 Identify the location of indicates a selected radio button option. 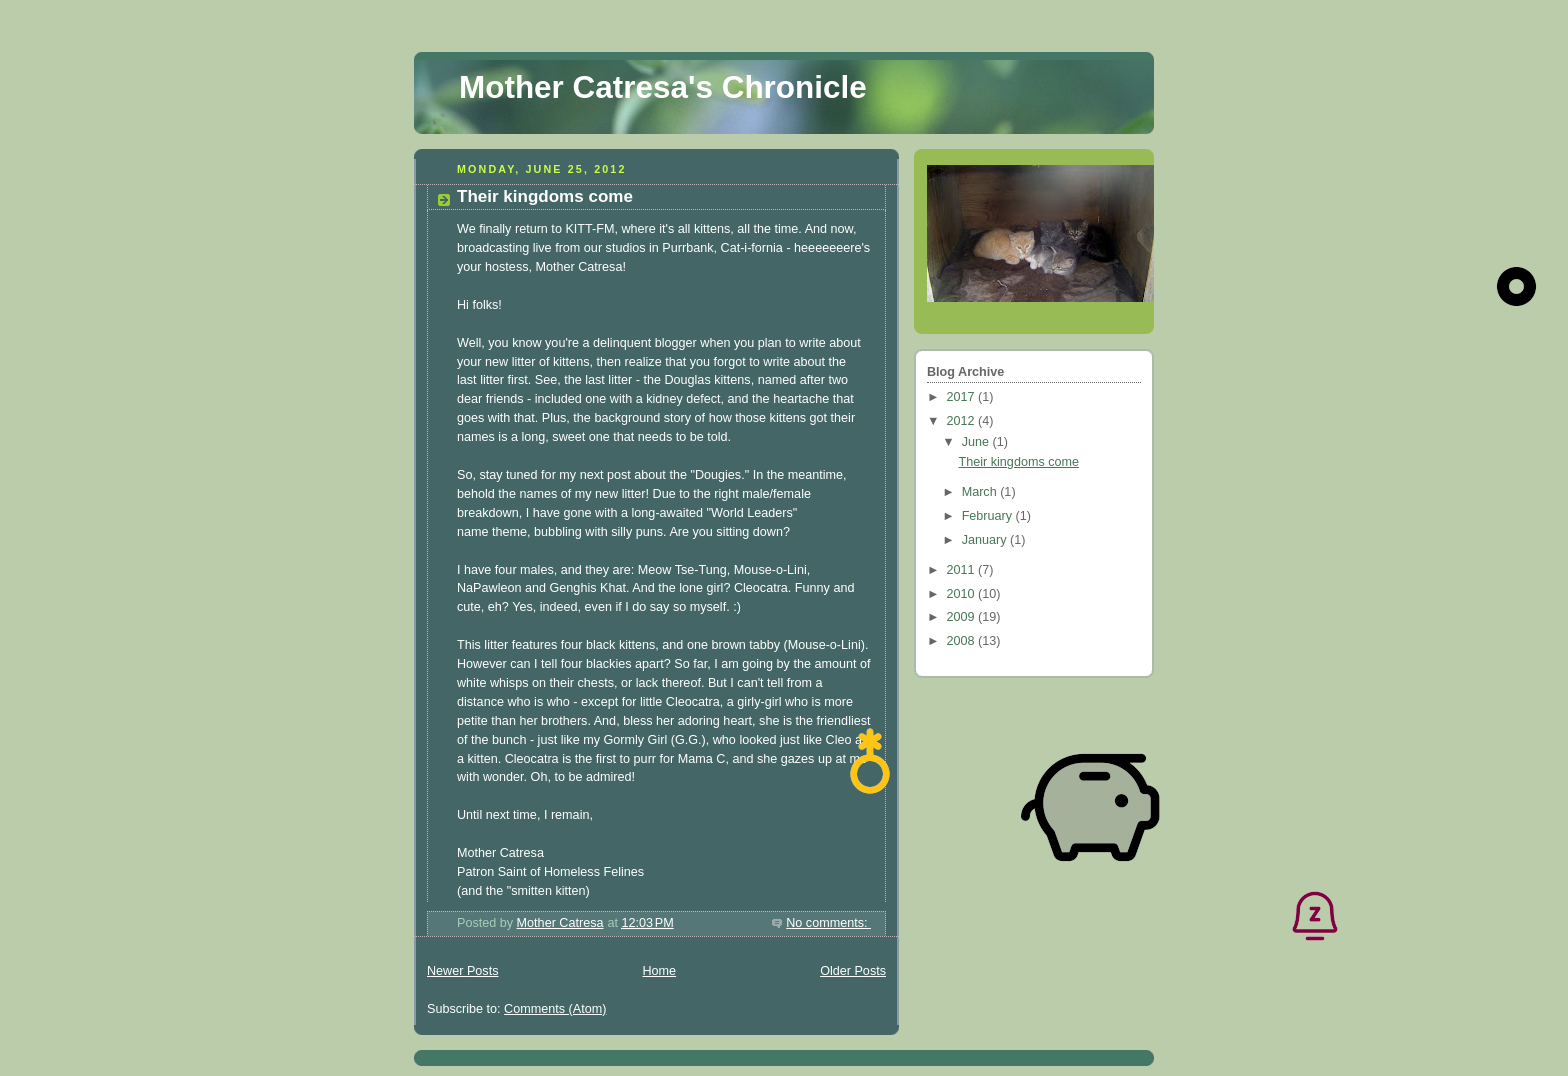
(1516, 286).